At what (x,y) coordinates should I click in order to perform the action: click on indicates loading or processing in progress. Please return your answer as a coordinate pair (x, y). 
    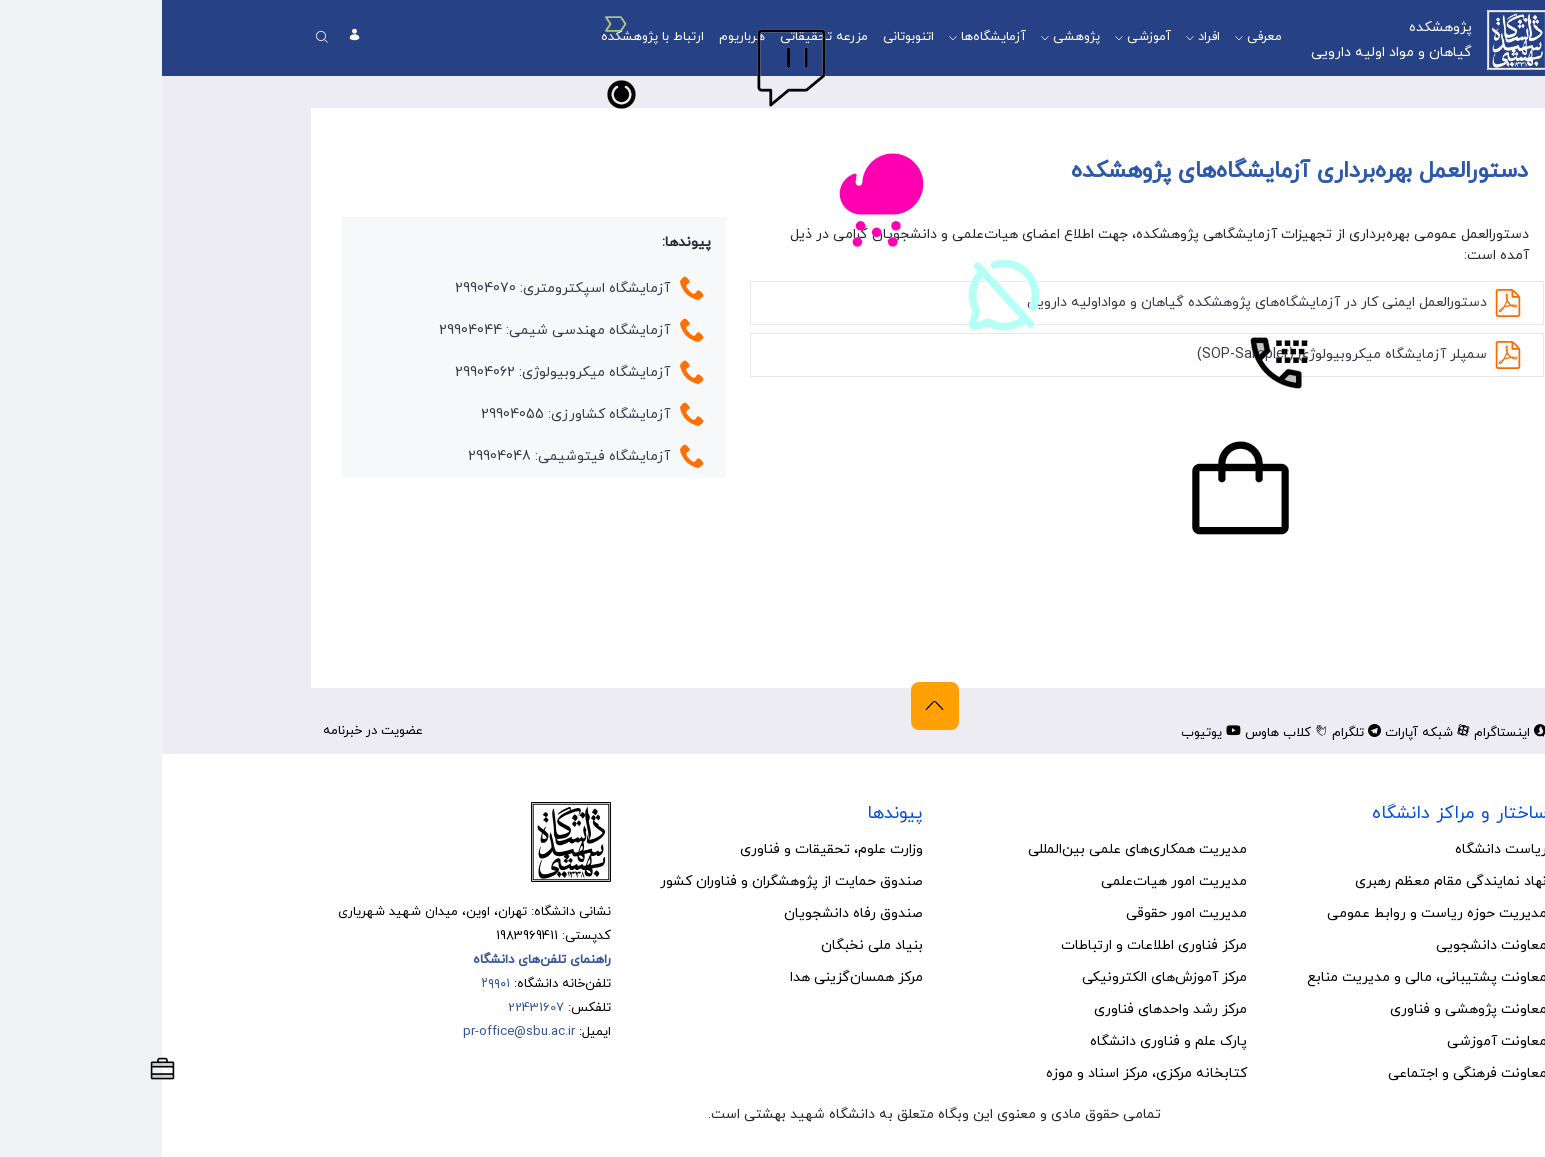
    Looking at the image, I should click on (621, 94).